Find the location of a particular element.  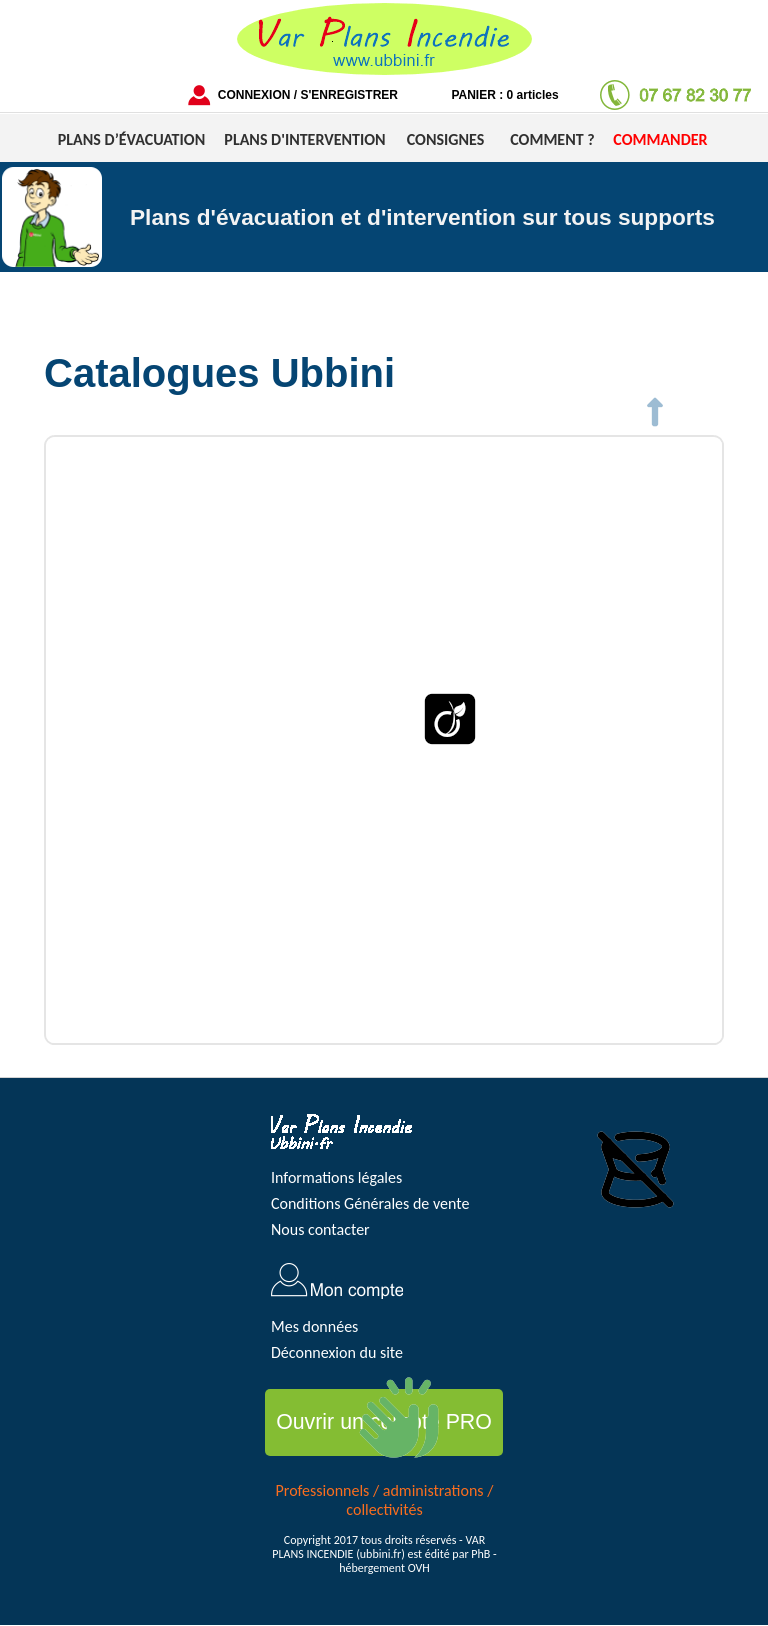

diabolo juggling mode disabled is located at coordinates (635, 1169).